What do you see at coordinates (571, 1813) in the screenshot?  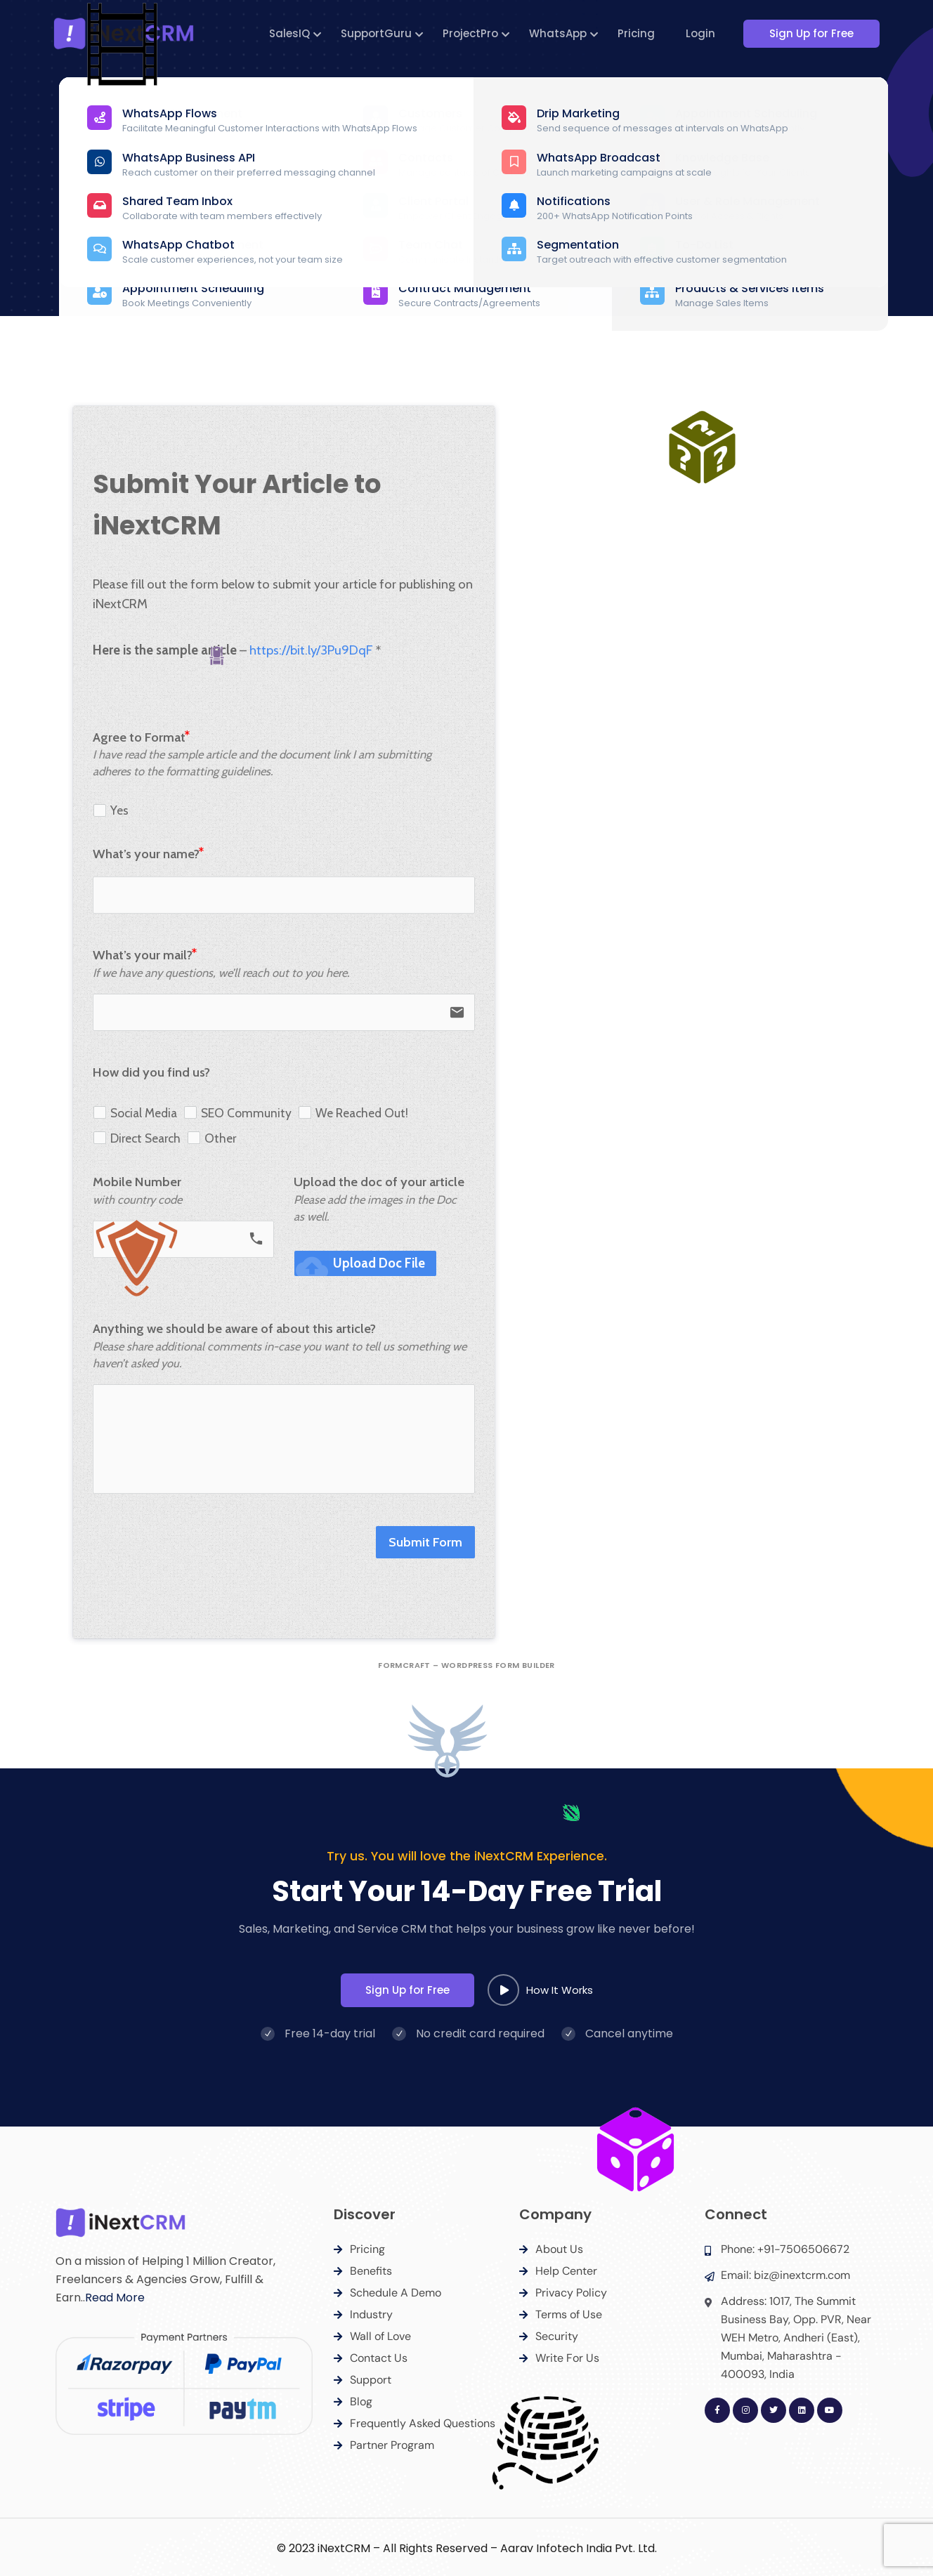 I see `indicates a swift or speed-enhanced attack ability` at bounding box center [571, 1813].